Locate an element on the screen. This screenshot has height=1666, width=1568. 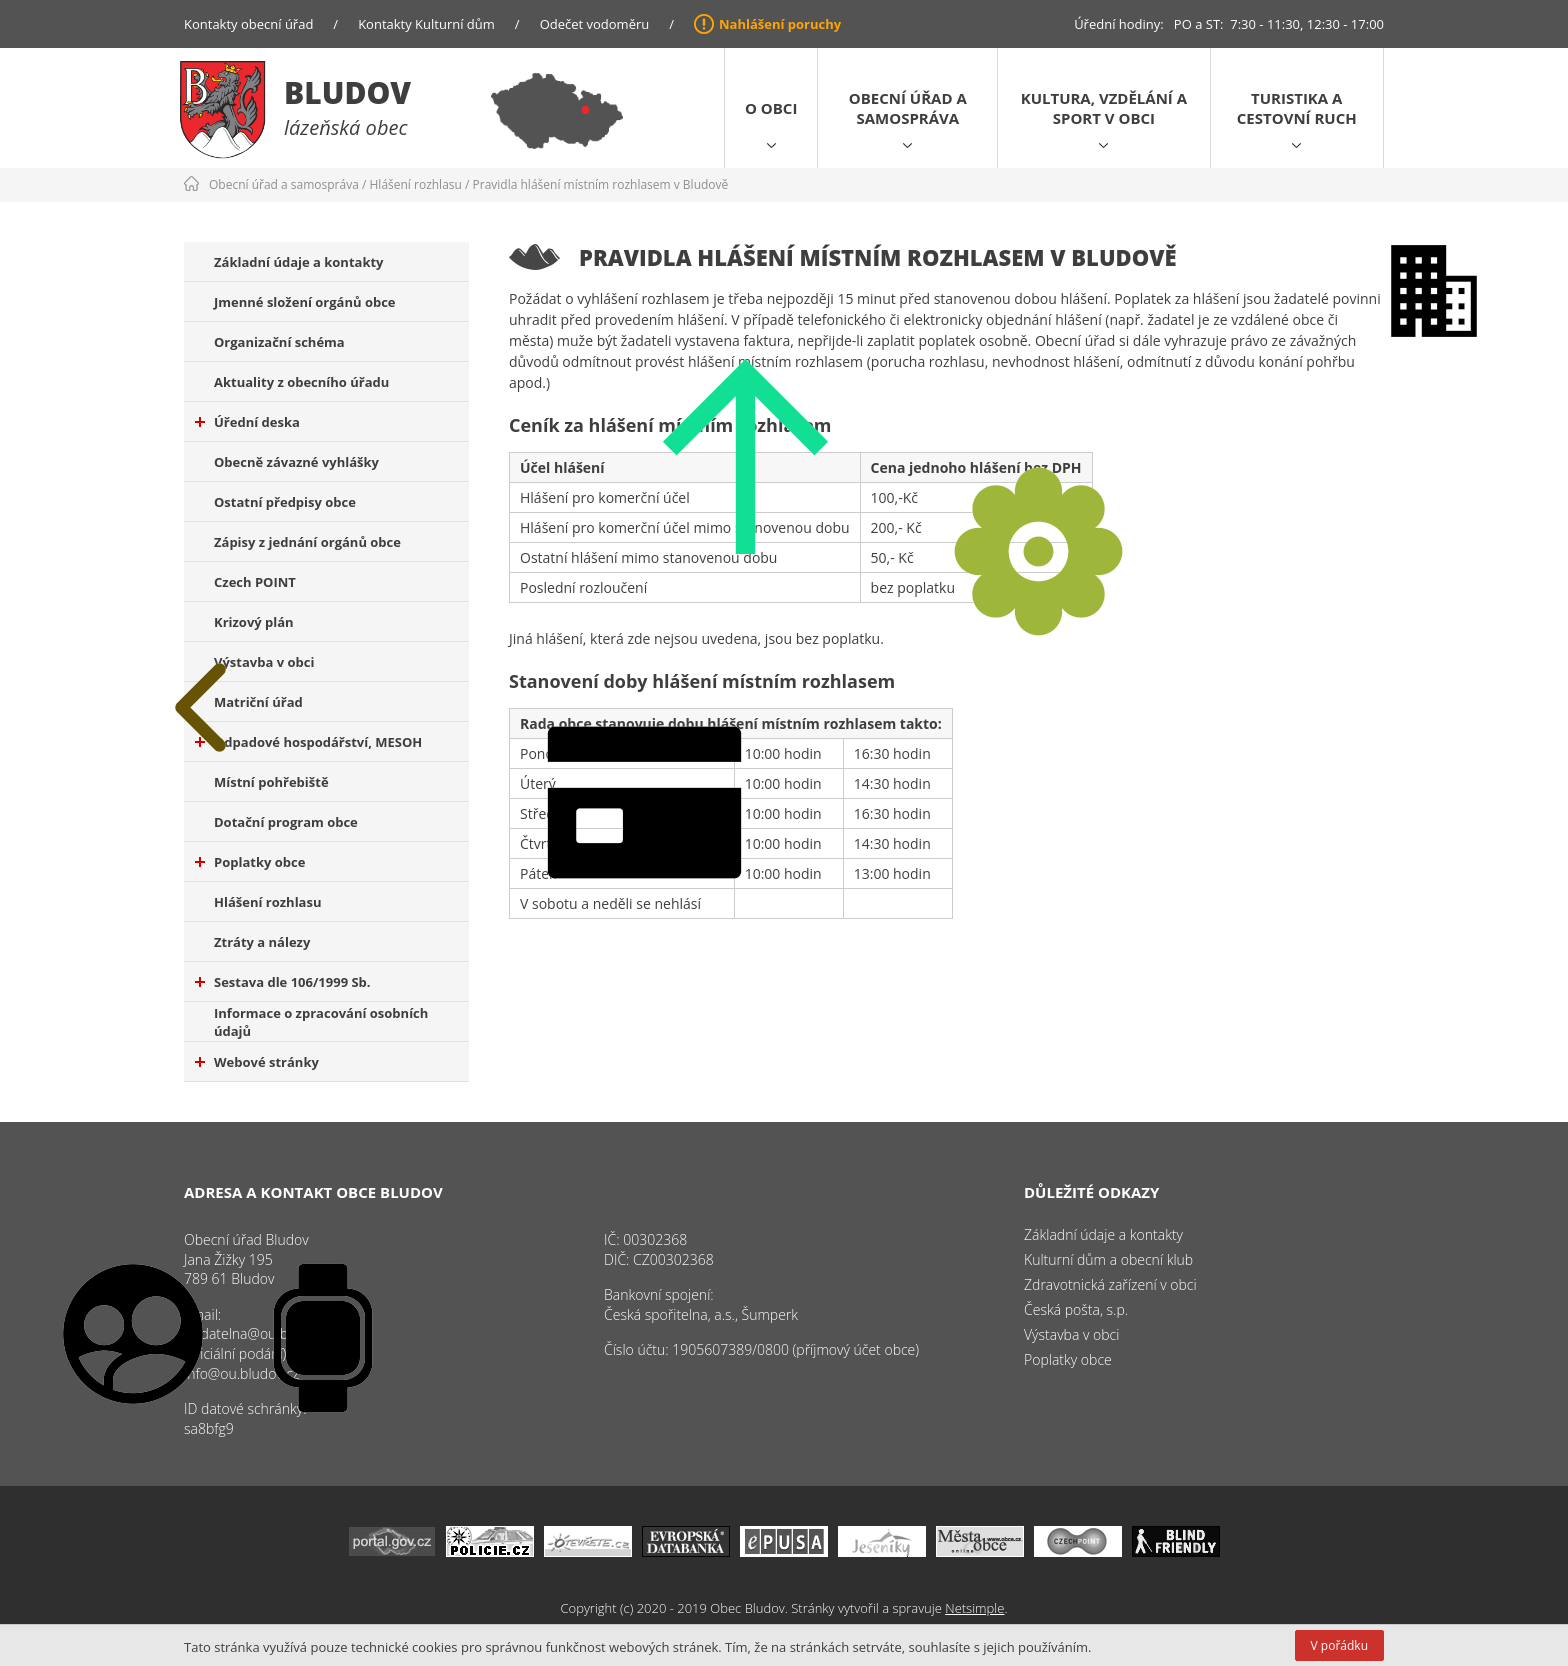
access smartwatch settings or companion app is located at coordinates (323, 1338).